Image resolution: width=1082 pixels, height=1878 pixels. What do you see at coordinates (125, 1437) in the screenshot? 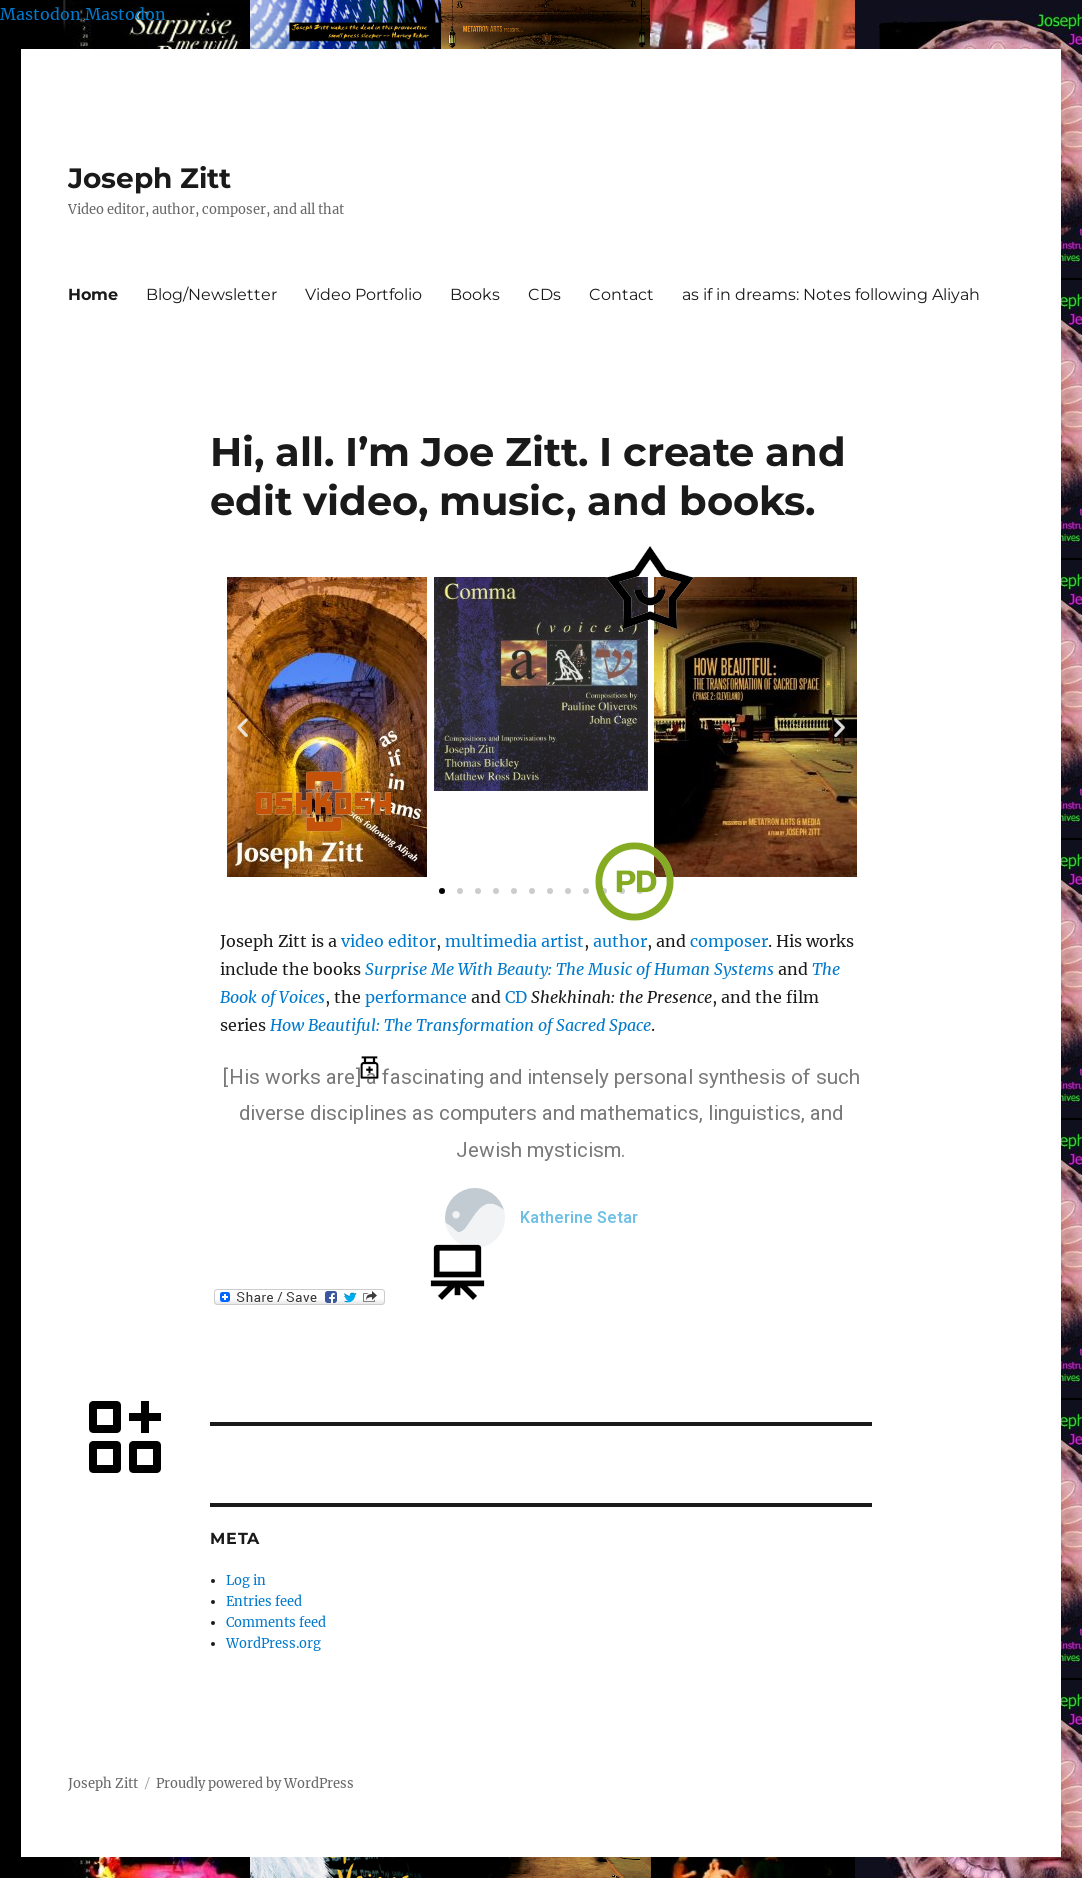
I see `add a new function or module` at bounding box center [125, 1437].